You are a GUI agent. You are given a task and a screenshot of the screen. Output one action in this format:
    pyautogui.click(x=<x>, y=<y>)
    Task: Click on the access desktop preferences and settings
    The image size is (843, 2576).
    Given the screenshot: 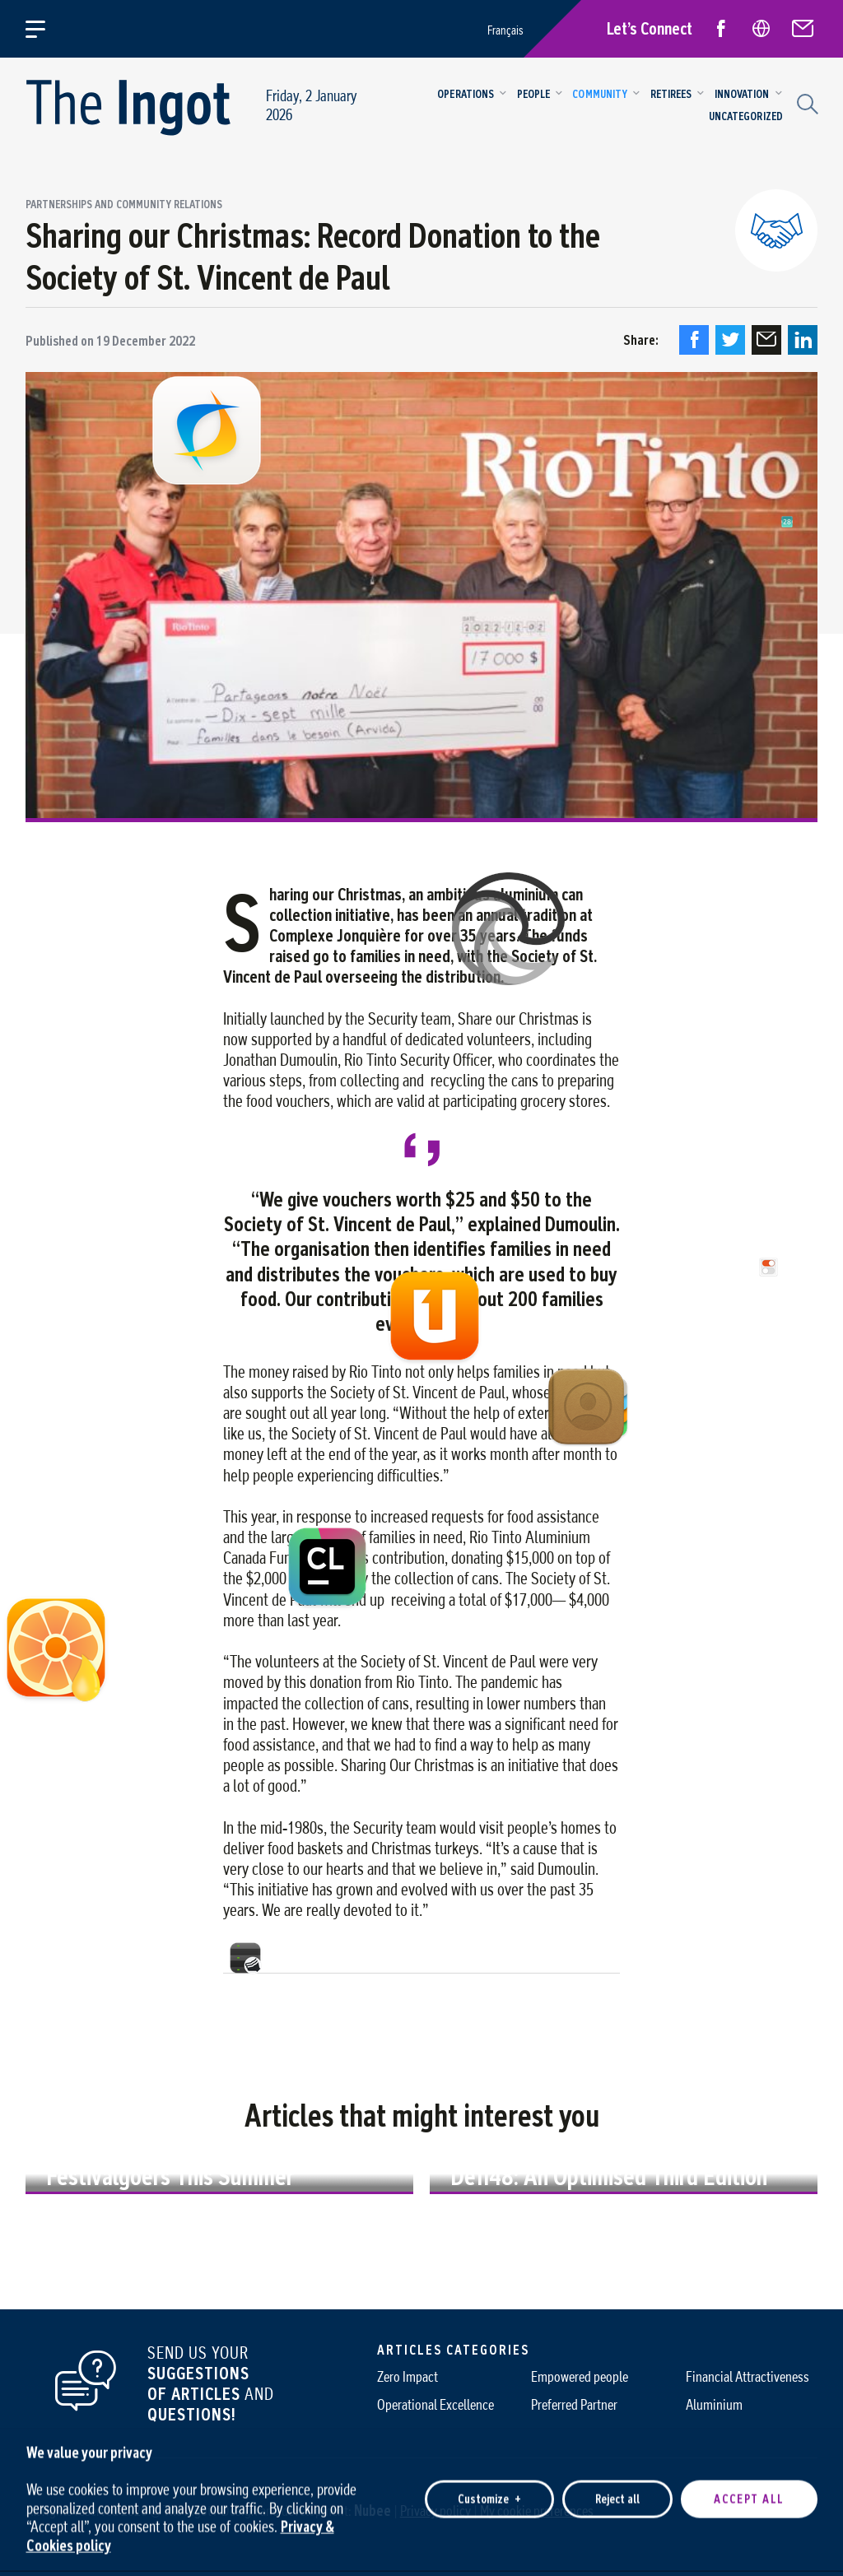 What is the action you would take?
    pyautogui.click(x=768, y=1267)
    